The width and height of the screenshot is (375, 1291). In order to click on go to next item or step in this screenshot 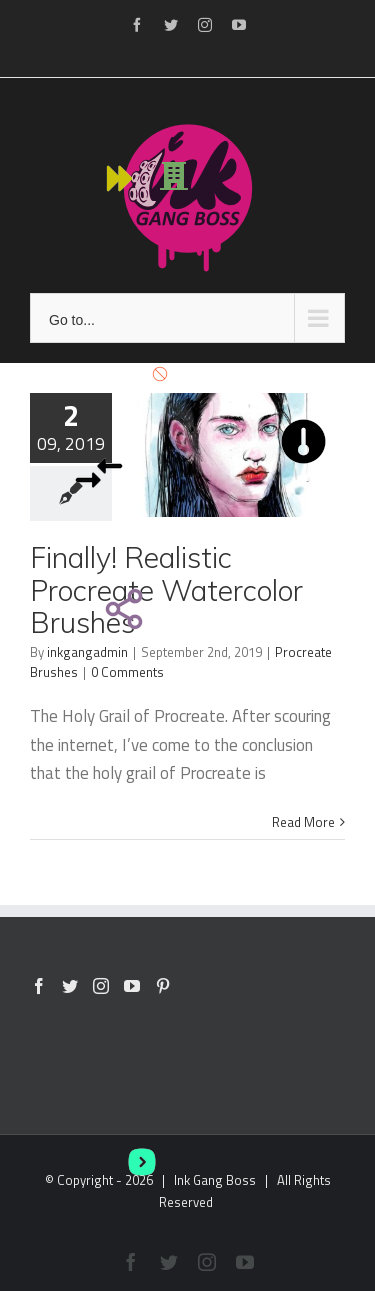, I will do `click(142, 1162)`.